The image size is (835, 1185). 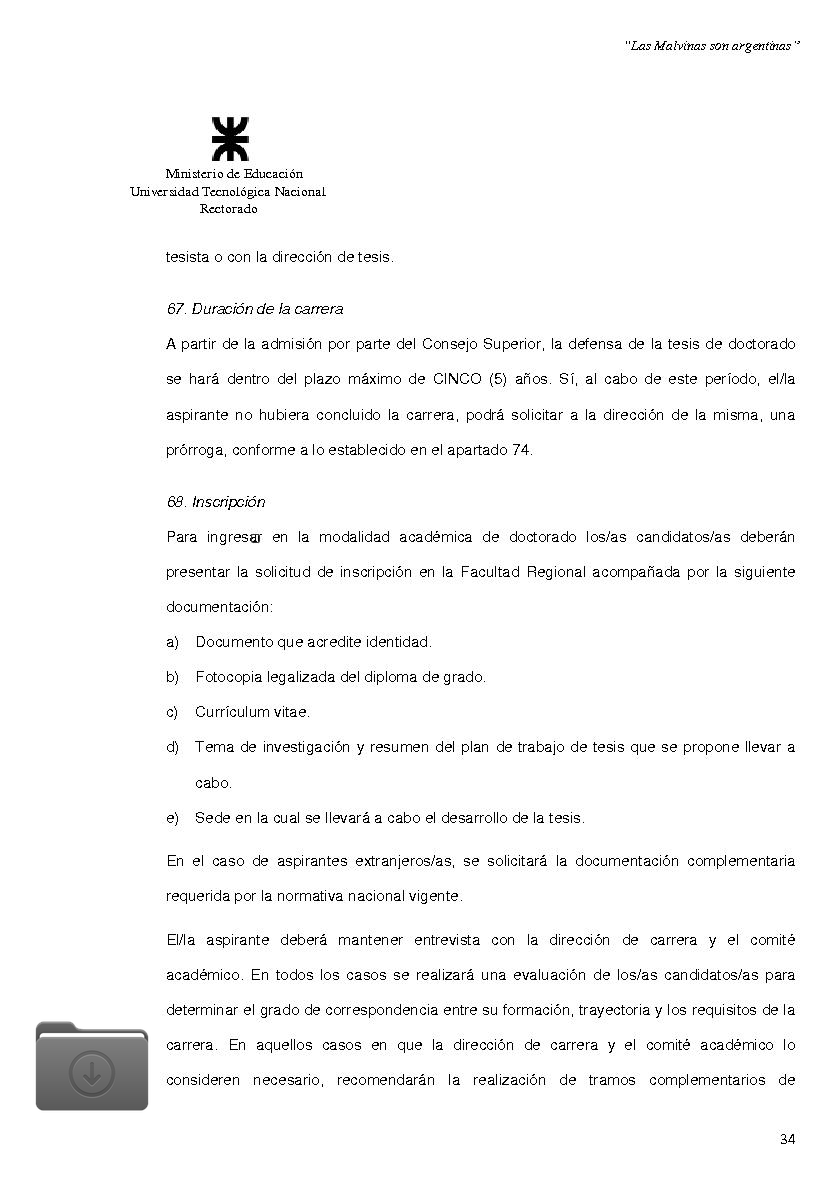 I want to click on empty checkbox or selection state, so click(x=253, y=541).